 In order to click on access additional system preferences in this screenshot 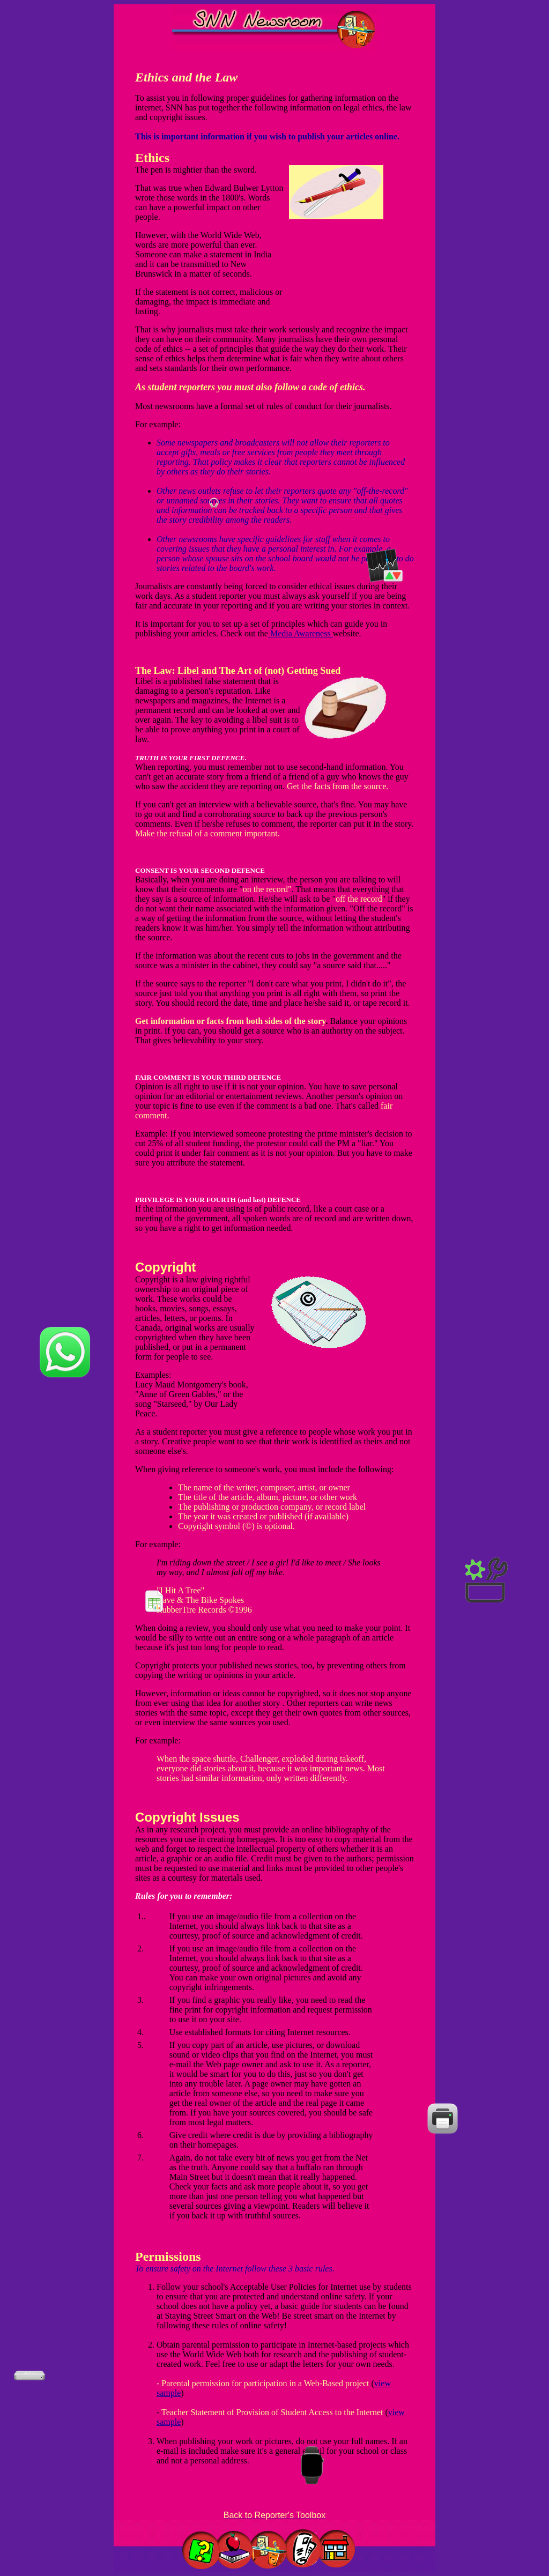, I will do `click(485, 1580)`.